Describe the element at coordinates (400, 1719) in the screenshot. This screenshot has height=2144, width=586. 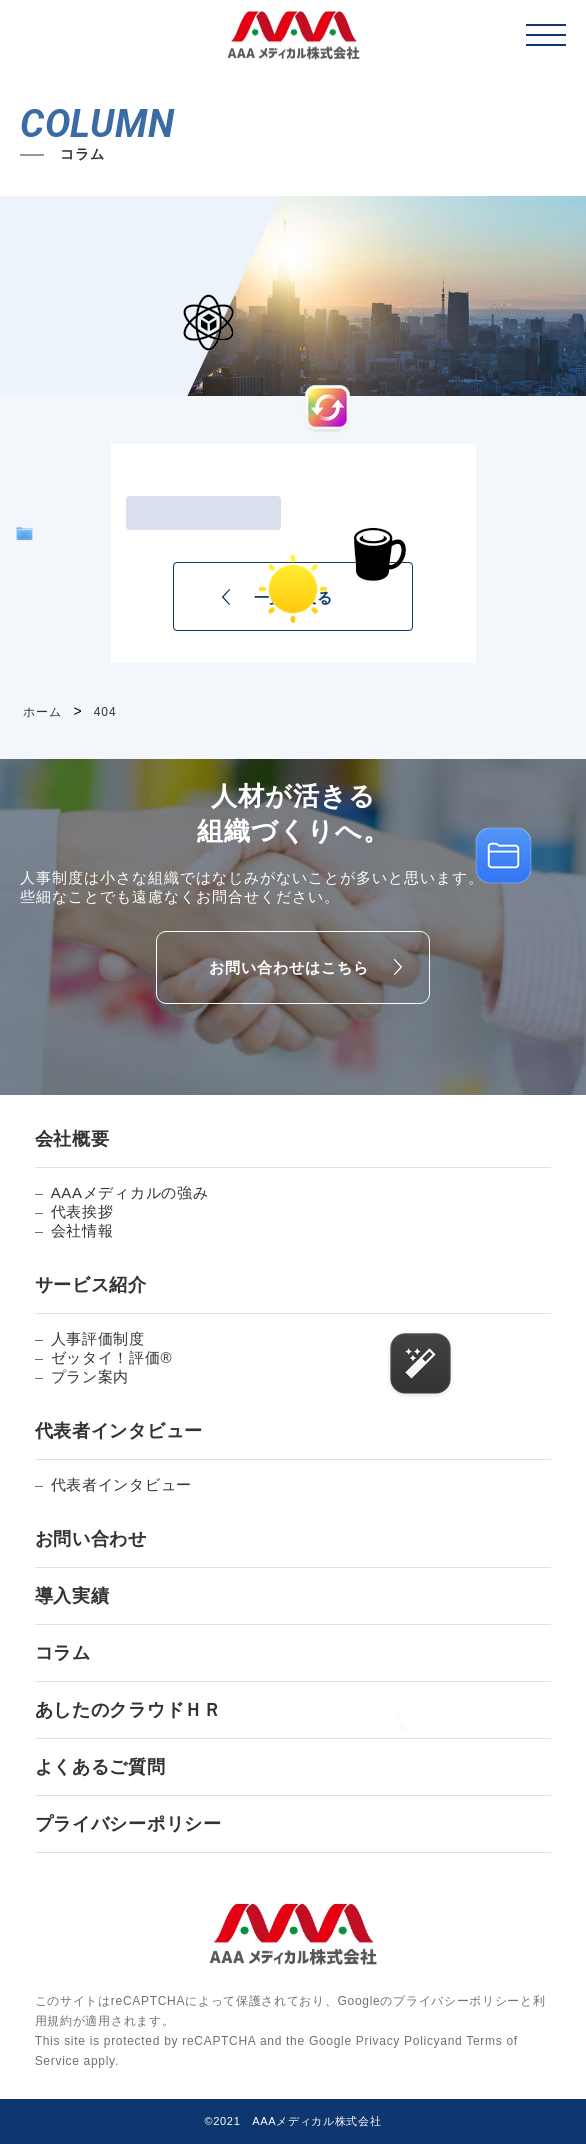
I see `metal detector tool or feature` at that location.